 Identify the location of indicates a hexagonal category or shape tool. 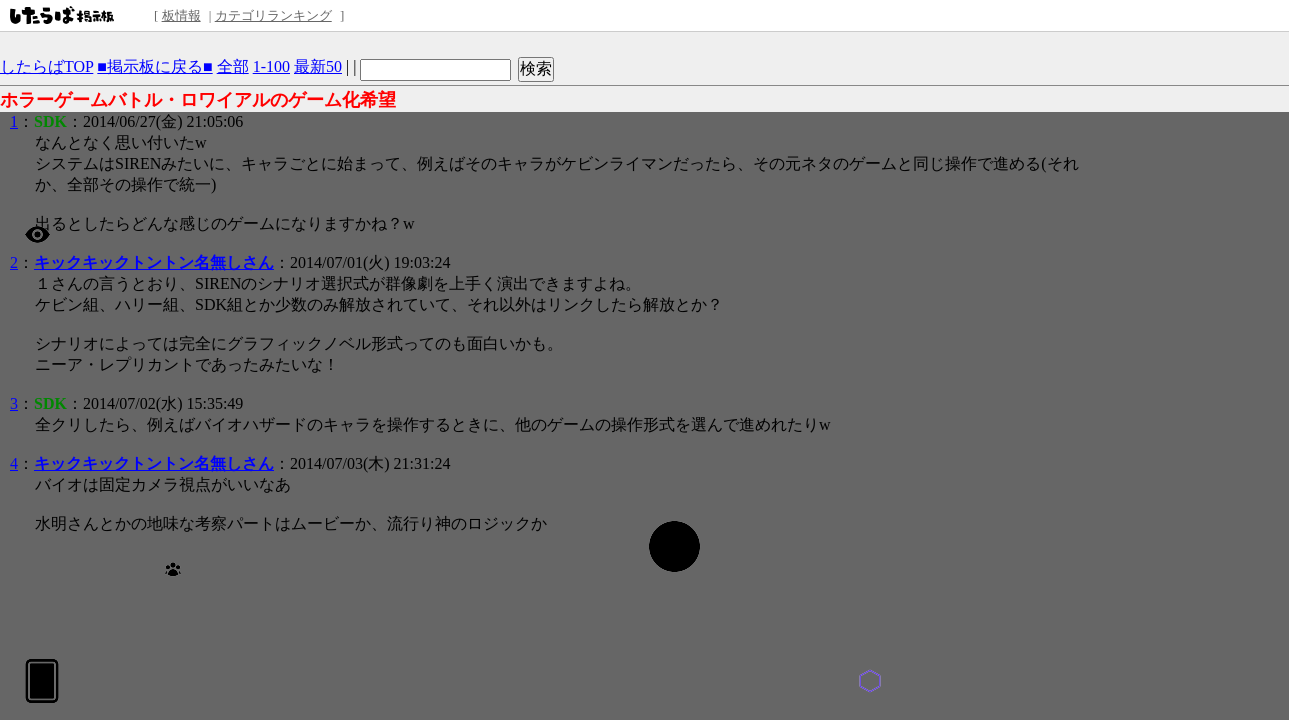
(870, 681).